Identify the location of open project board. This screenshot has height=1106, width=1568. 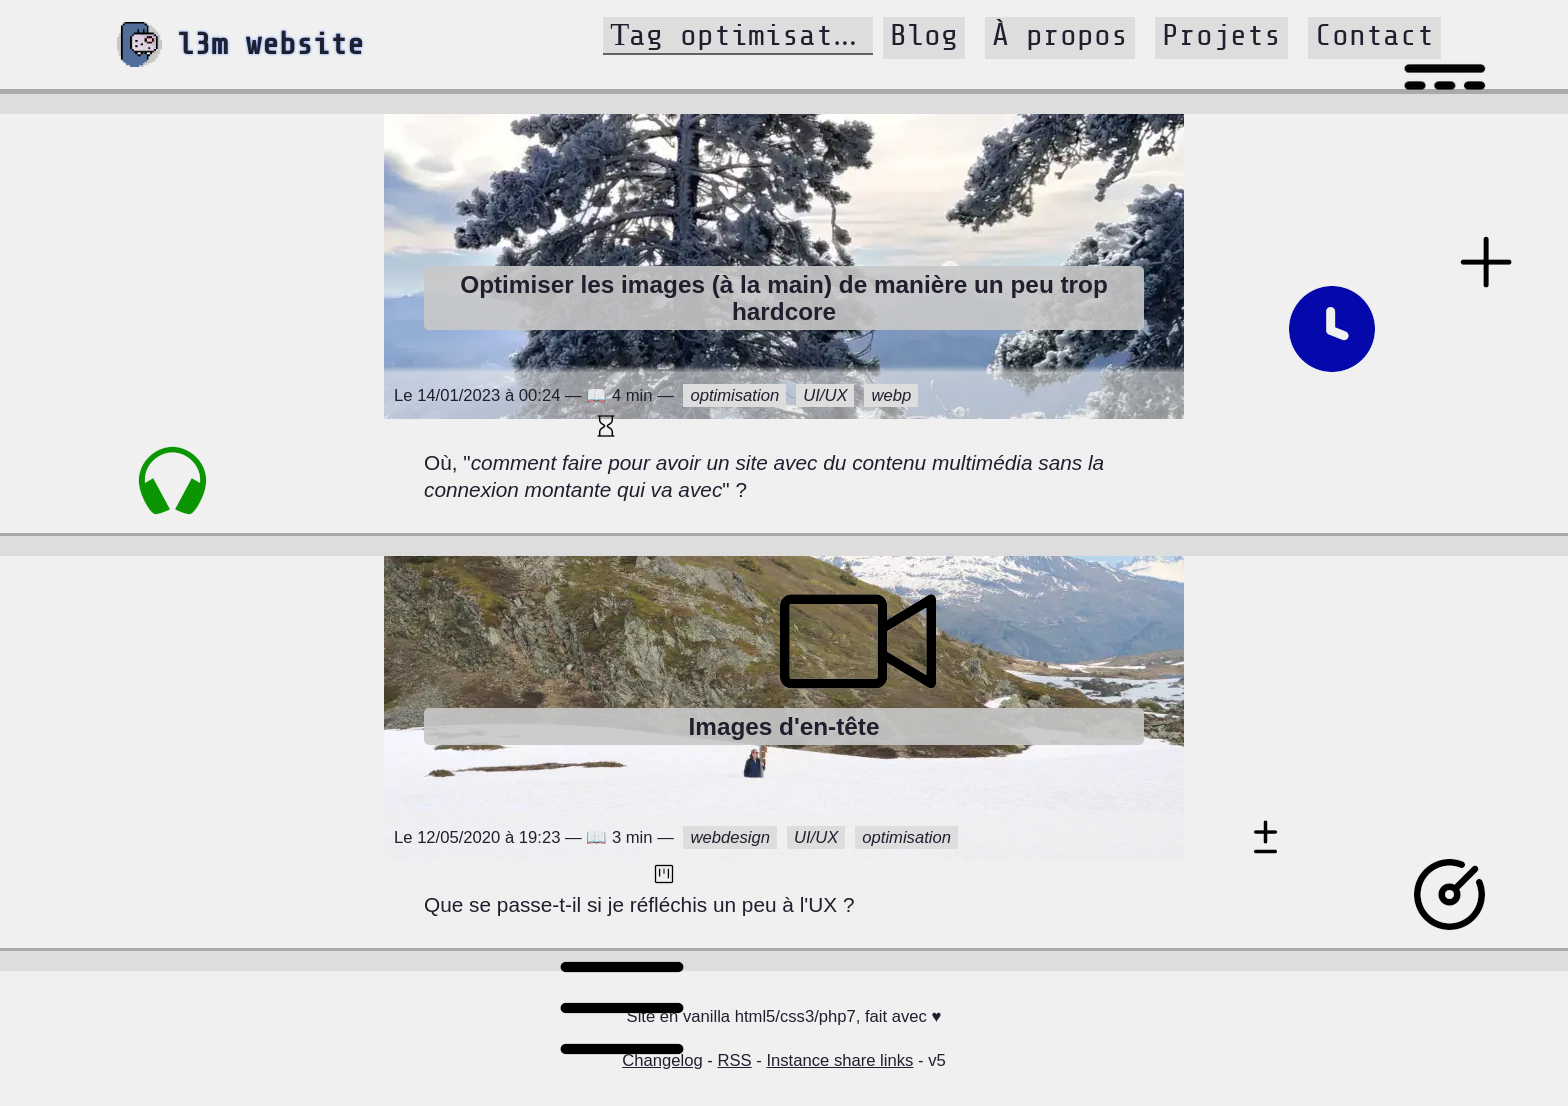
(664, 874).